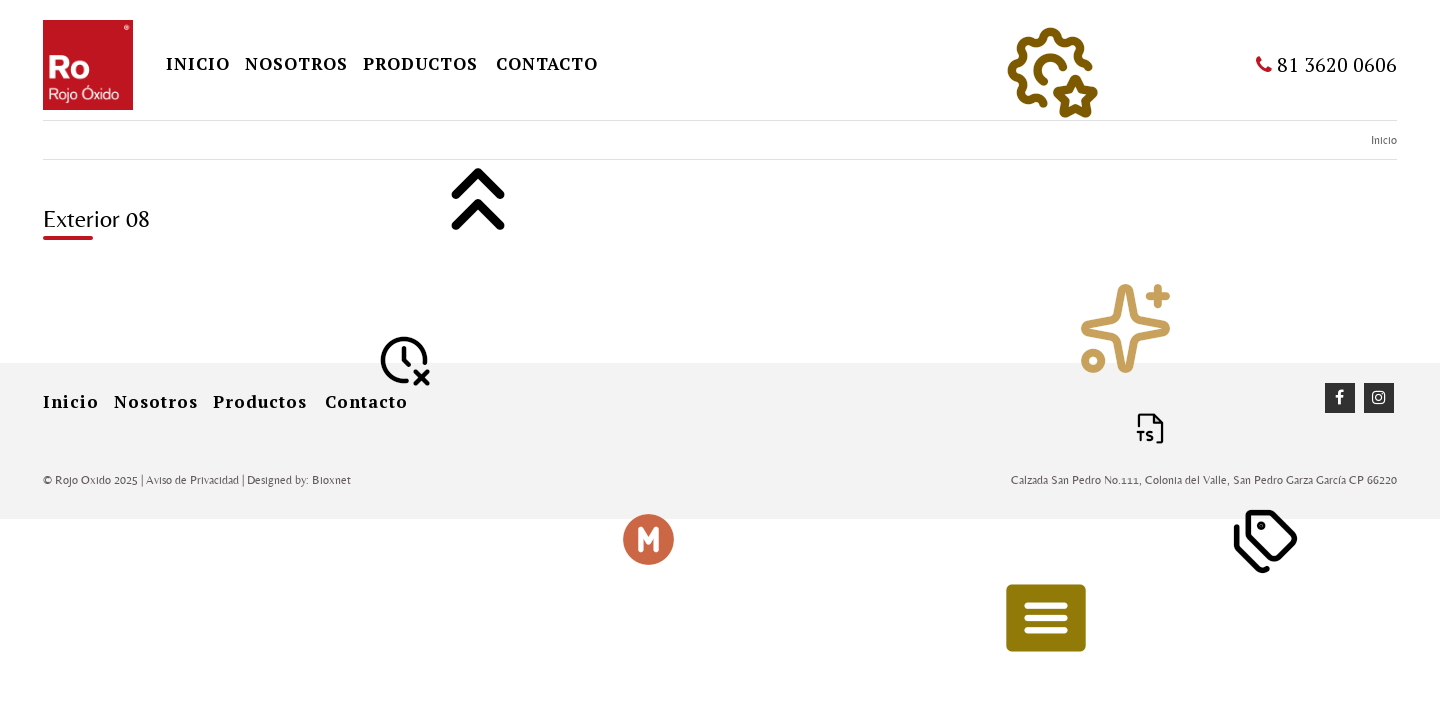 The image size is (1440, 720). What do you see at coordinates (1125, 328) in the screenshot?
I see `access AI-powered or smart features` at bounding box center [1125, 328].